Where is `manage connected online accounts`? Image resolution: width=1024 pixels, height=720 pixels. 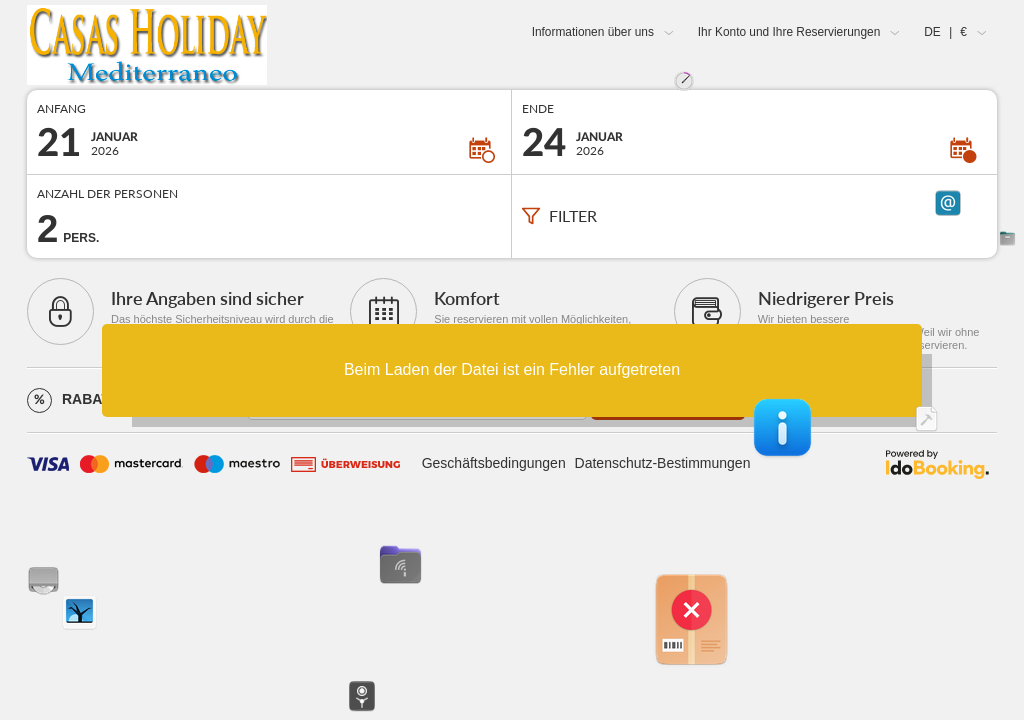
manage connected online accounts is located at coordinates (948, 203).